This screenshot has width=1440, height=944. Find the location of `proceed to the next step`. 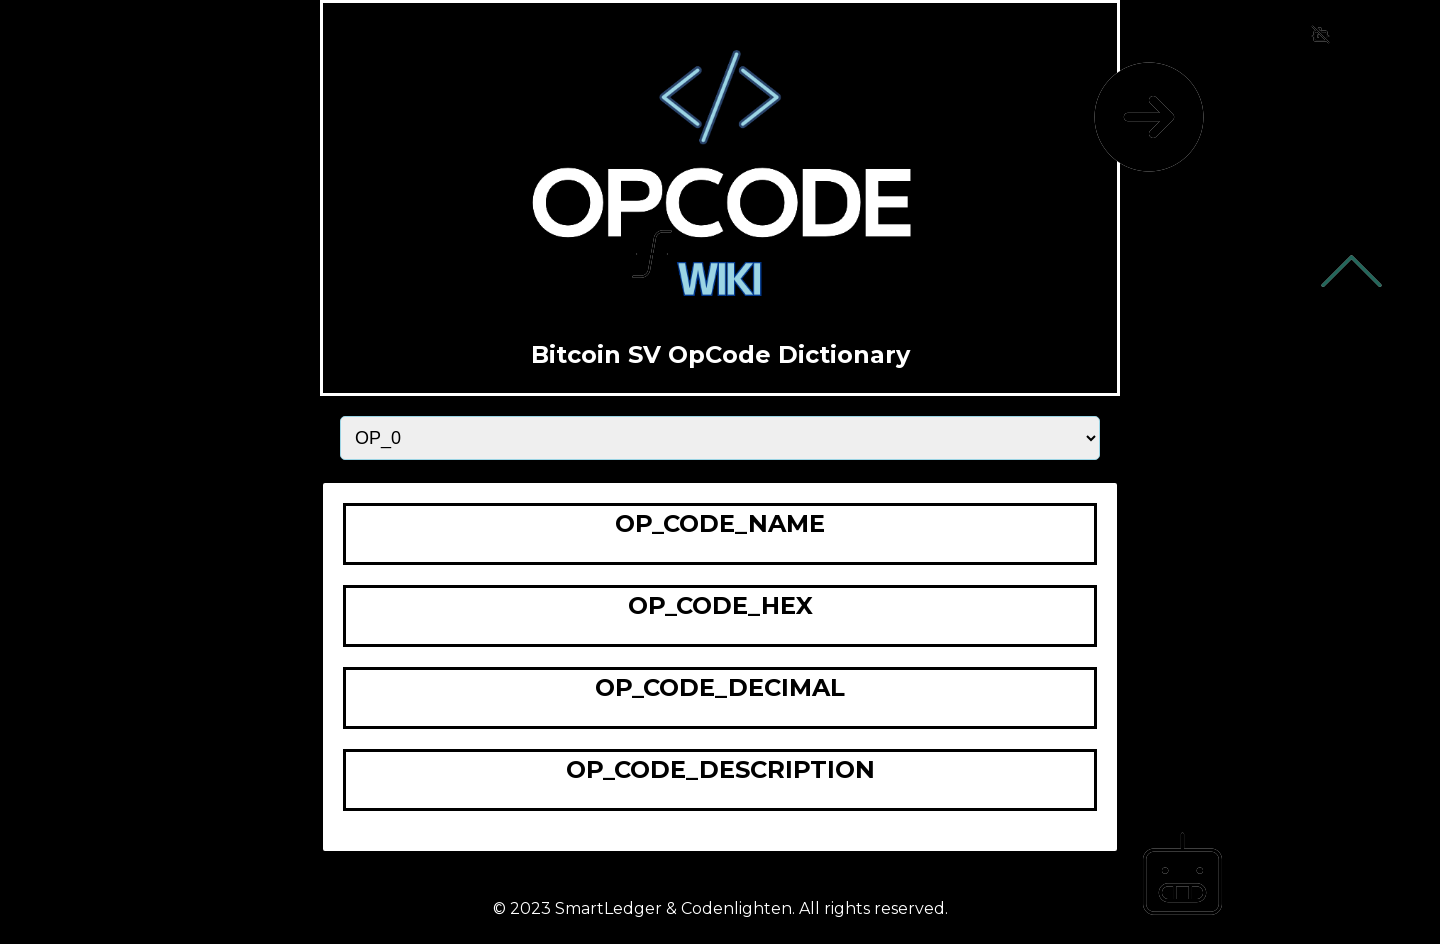

proceed to the next step is located at coordinates (1149, 117).